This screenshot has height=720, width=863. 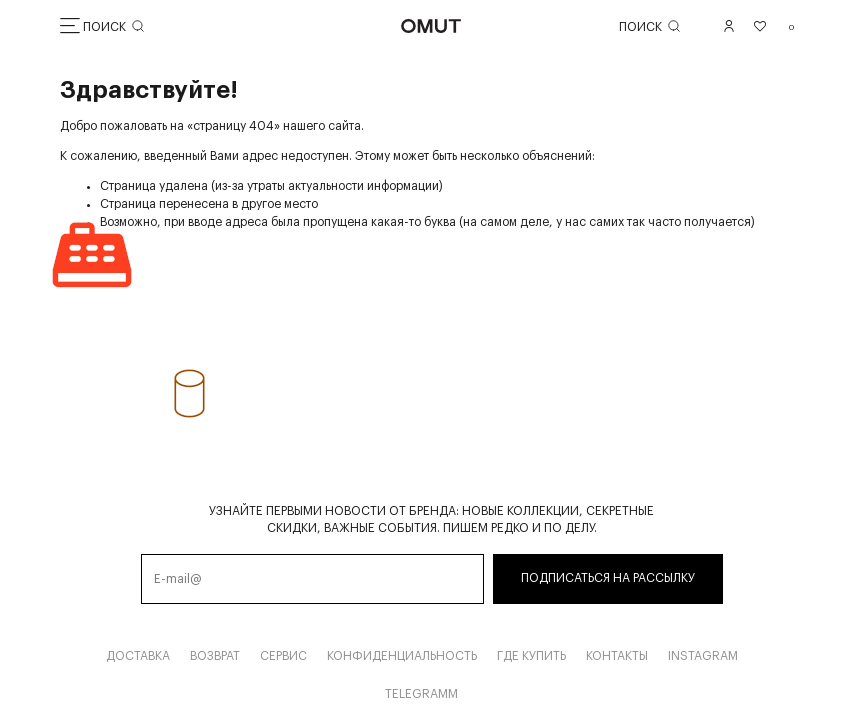 I want to click on represents a database or data storage, so click(x=189, y=393).